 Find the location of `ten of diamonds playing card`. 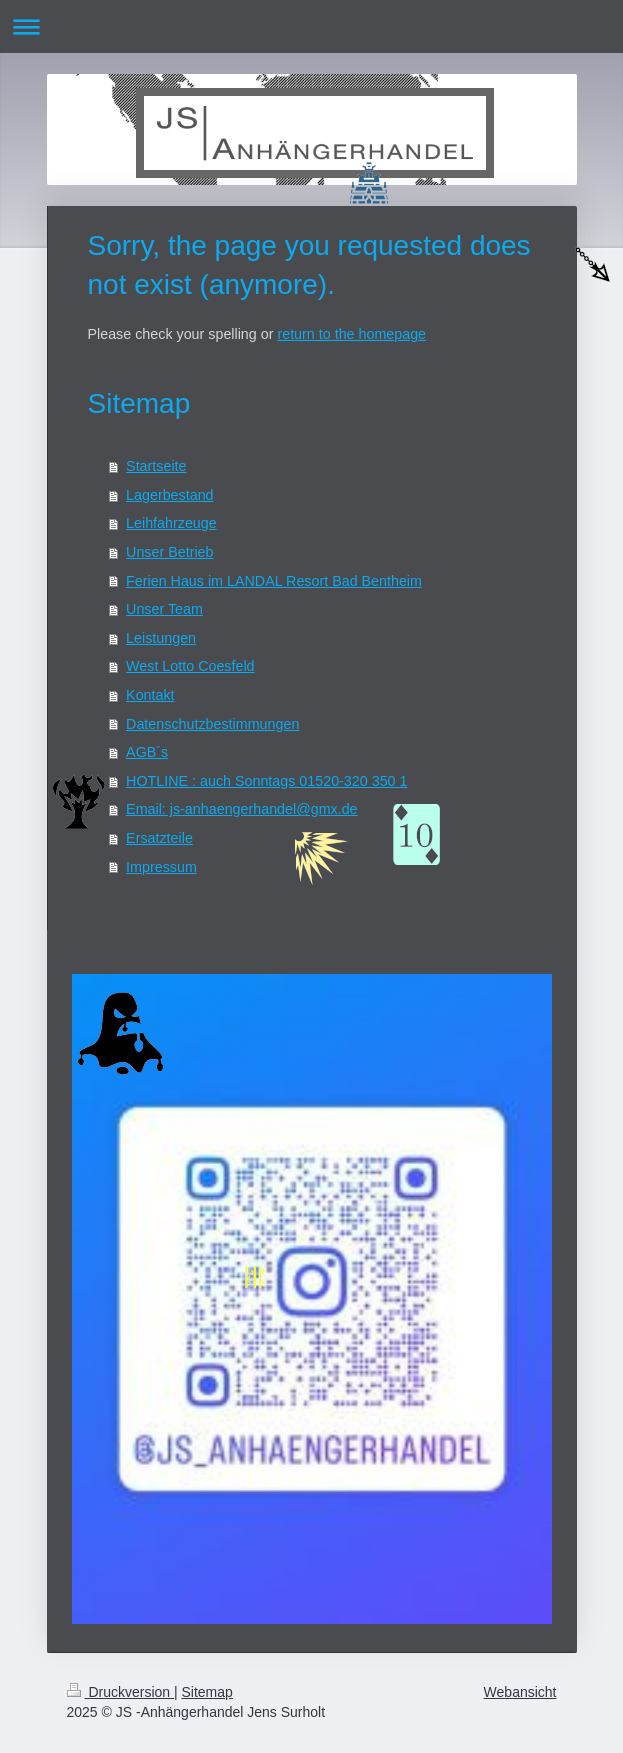

ten of diamonds playing card is located at coordinates (416, 834).